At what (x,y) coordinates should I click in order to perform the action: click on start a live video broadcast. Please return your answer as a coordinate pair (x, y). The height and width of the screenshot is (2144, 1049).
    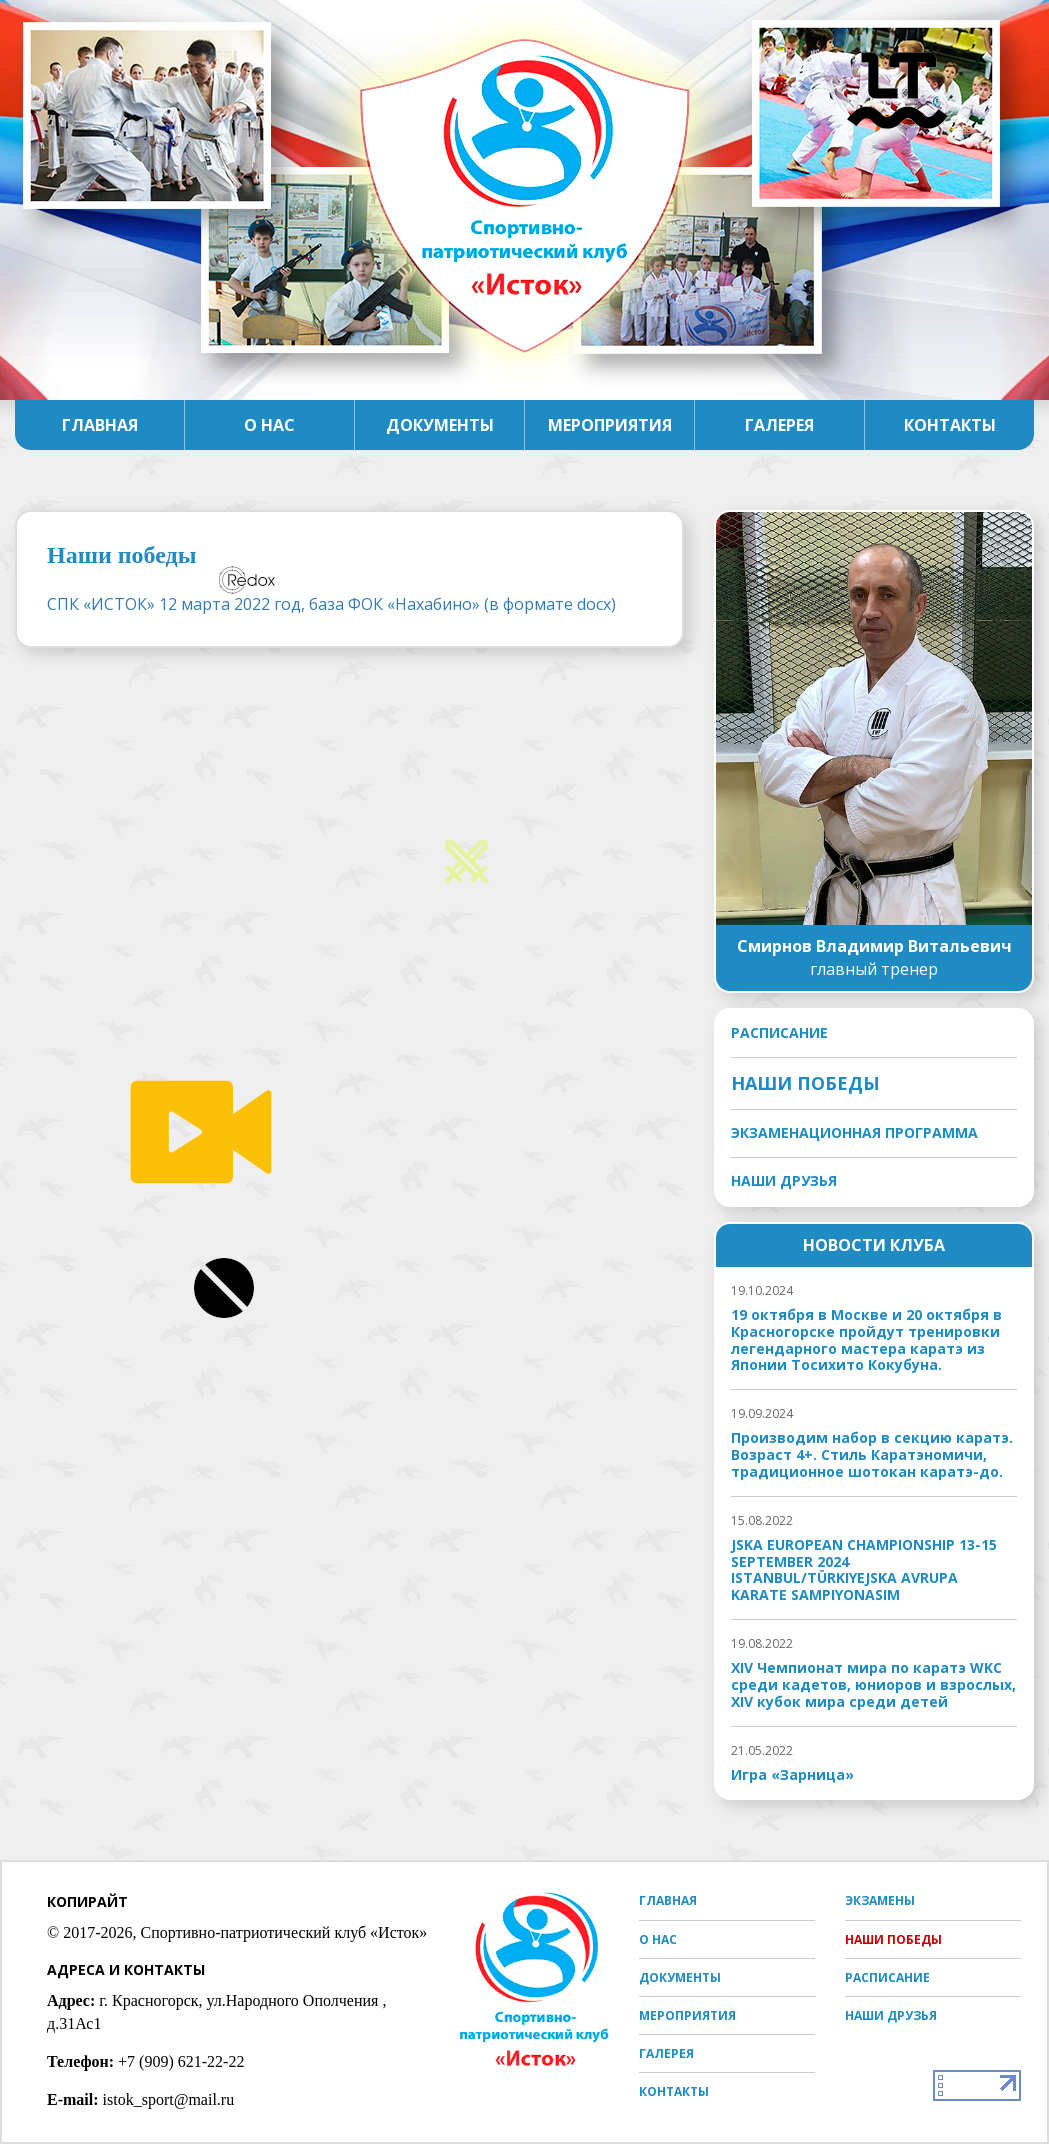
    Looking at the image, I should click on (201, 1132).